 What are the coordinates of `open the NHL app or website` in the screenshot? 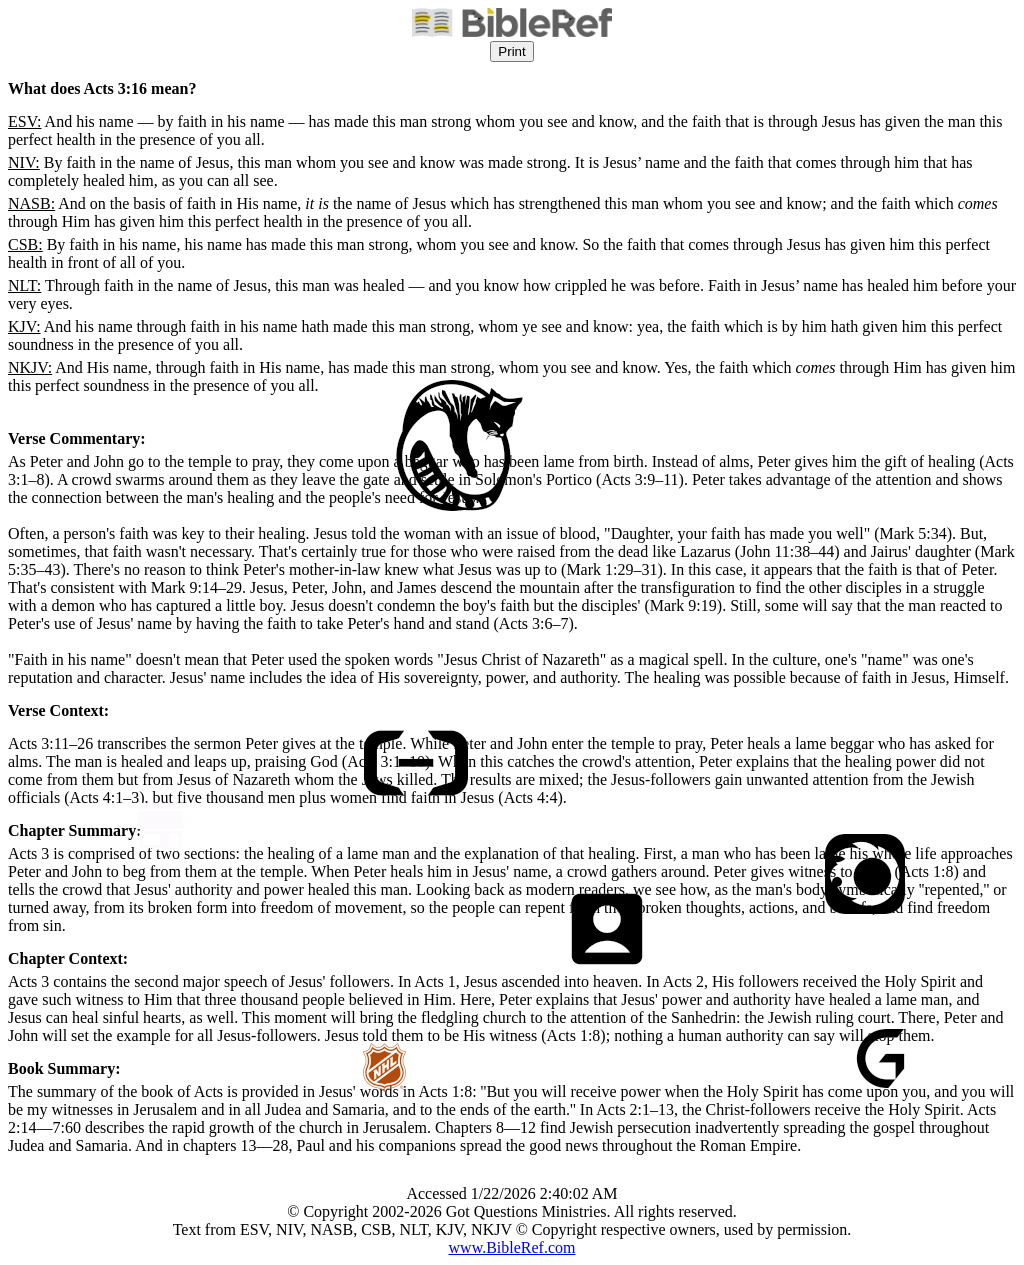 It's located at (384, 1067).